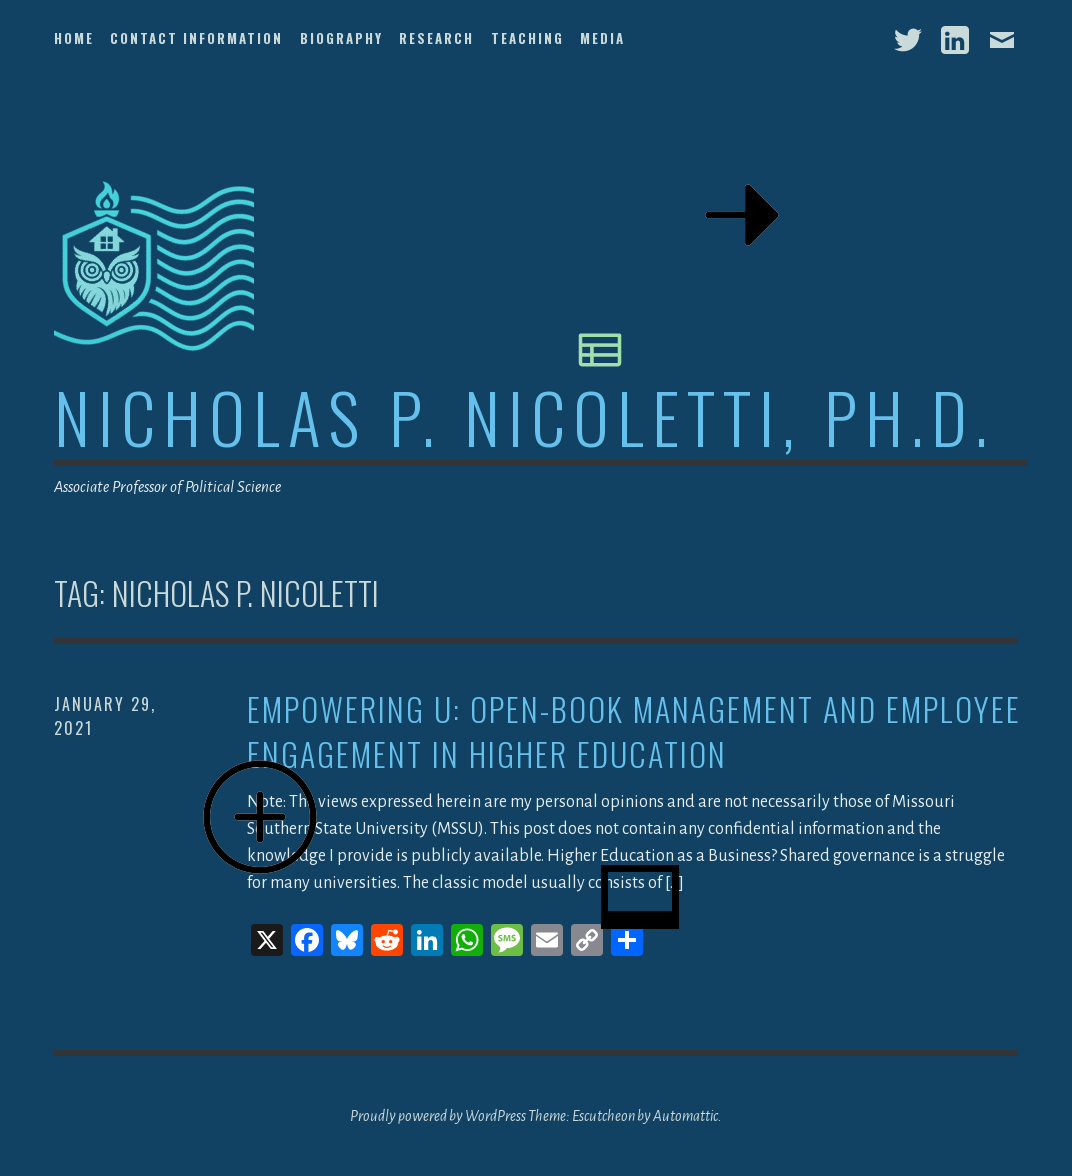 This screenshot has width=1072, height=1176. What do you see at coordinates (260, 817) in the screenshot?
I see `add a new item` at bounding box center [260, 817].